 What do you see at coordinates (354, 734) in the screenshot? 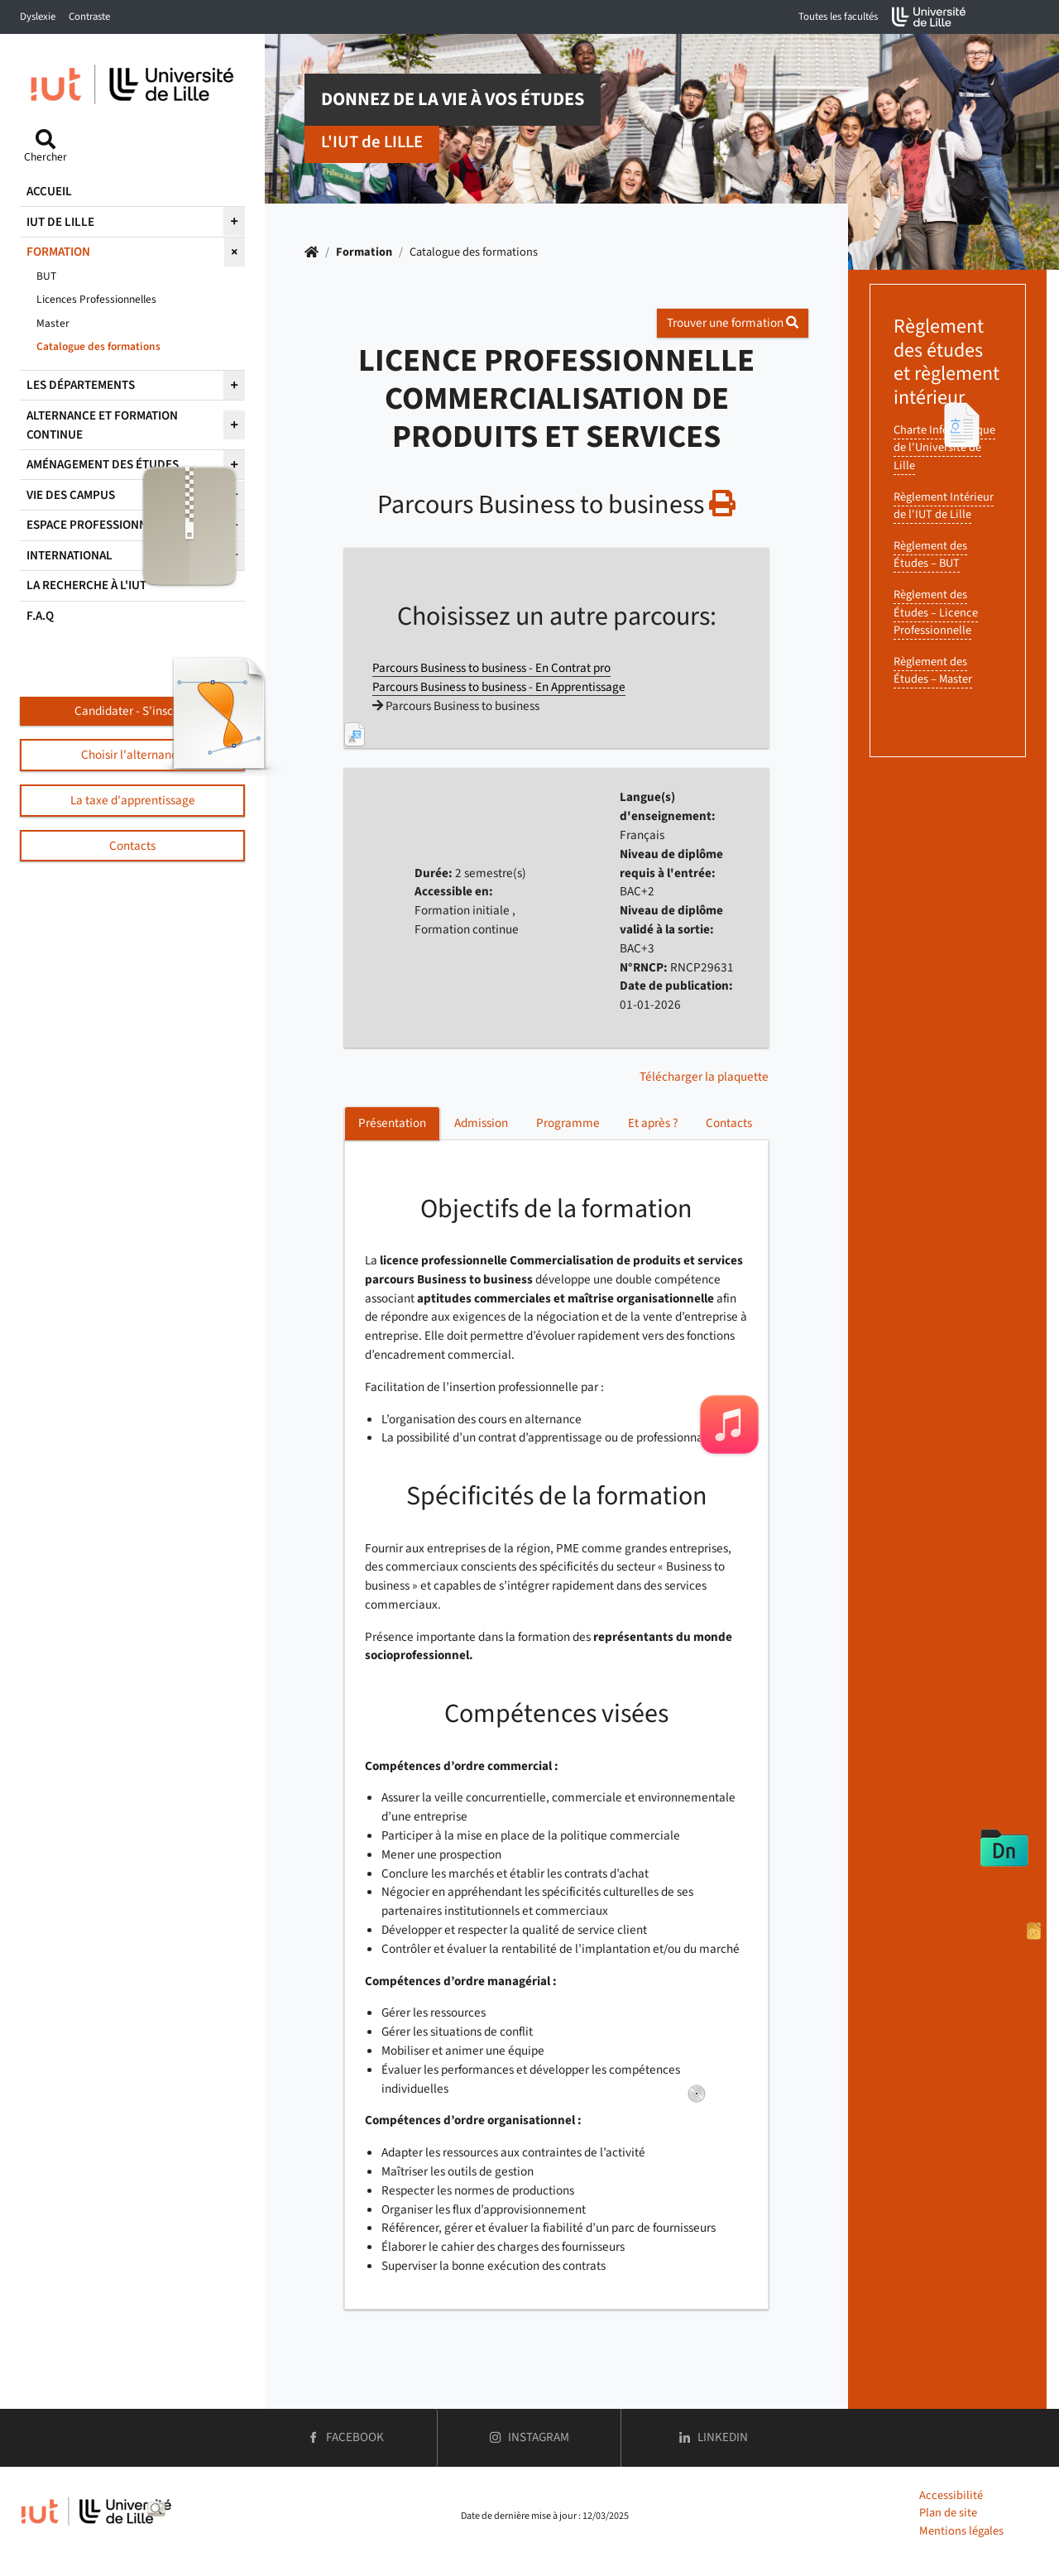
I see `a gettext translation file for software localization` at bounding box center [354, 734].